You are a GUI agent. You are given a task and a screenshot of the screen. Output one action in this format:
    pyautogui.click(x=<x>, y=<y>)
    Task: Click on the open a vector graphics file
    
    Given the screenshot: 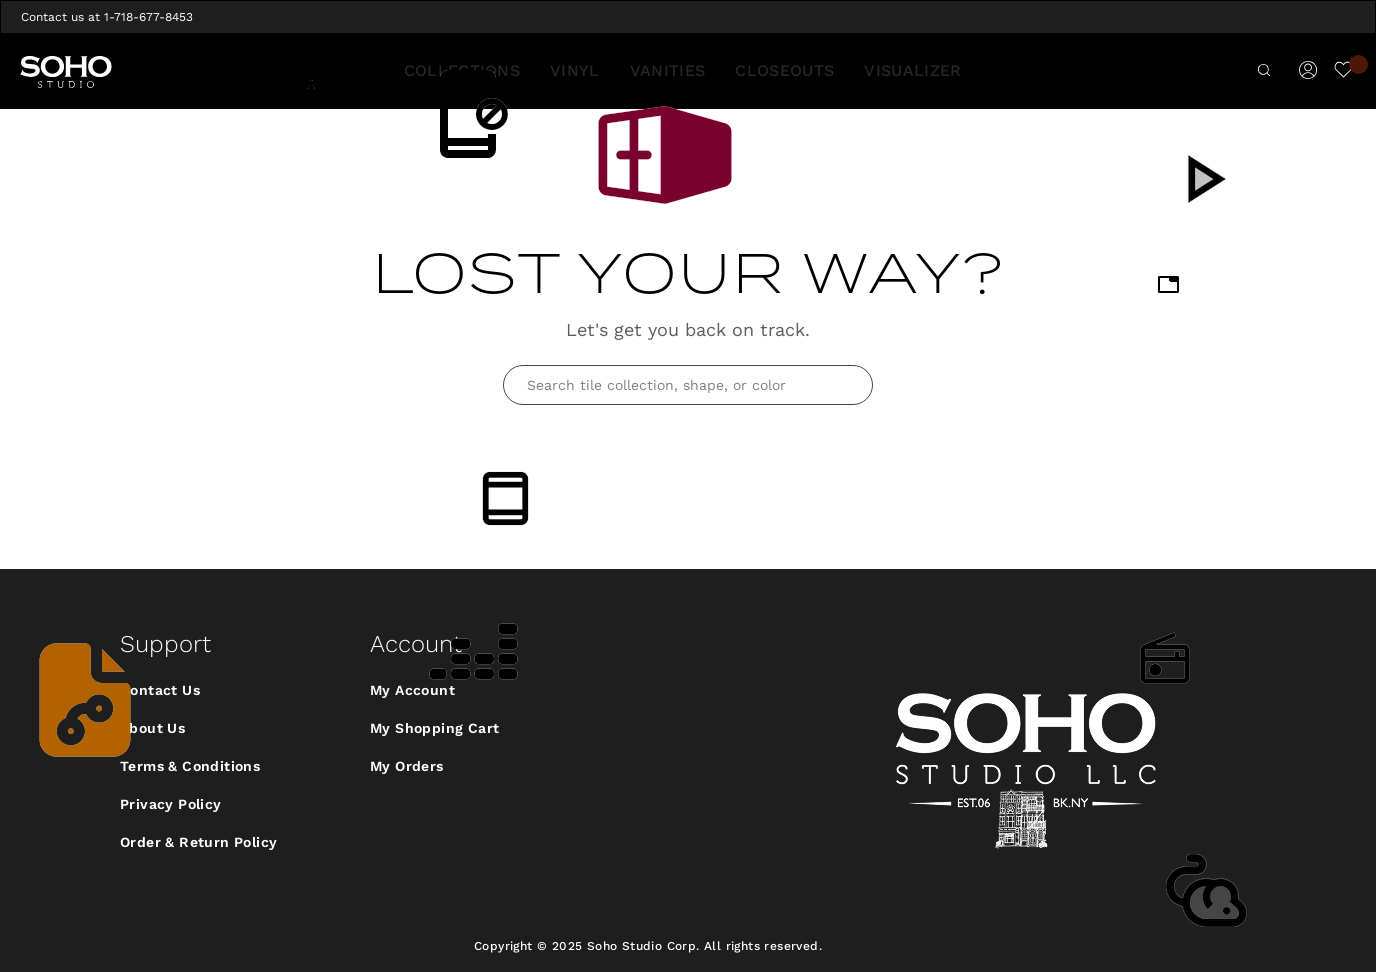 What is the action you would take?
    pyautogui.click(x=85, y=700)
    